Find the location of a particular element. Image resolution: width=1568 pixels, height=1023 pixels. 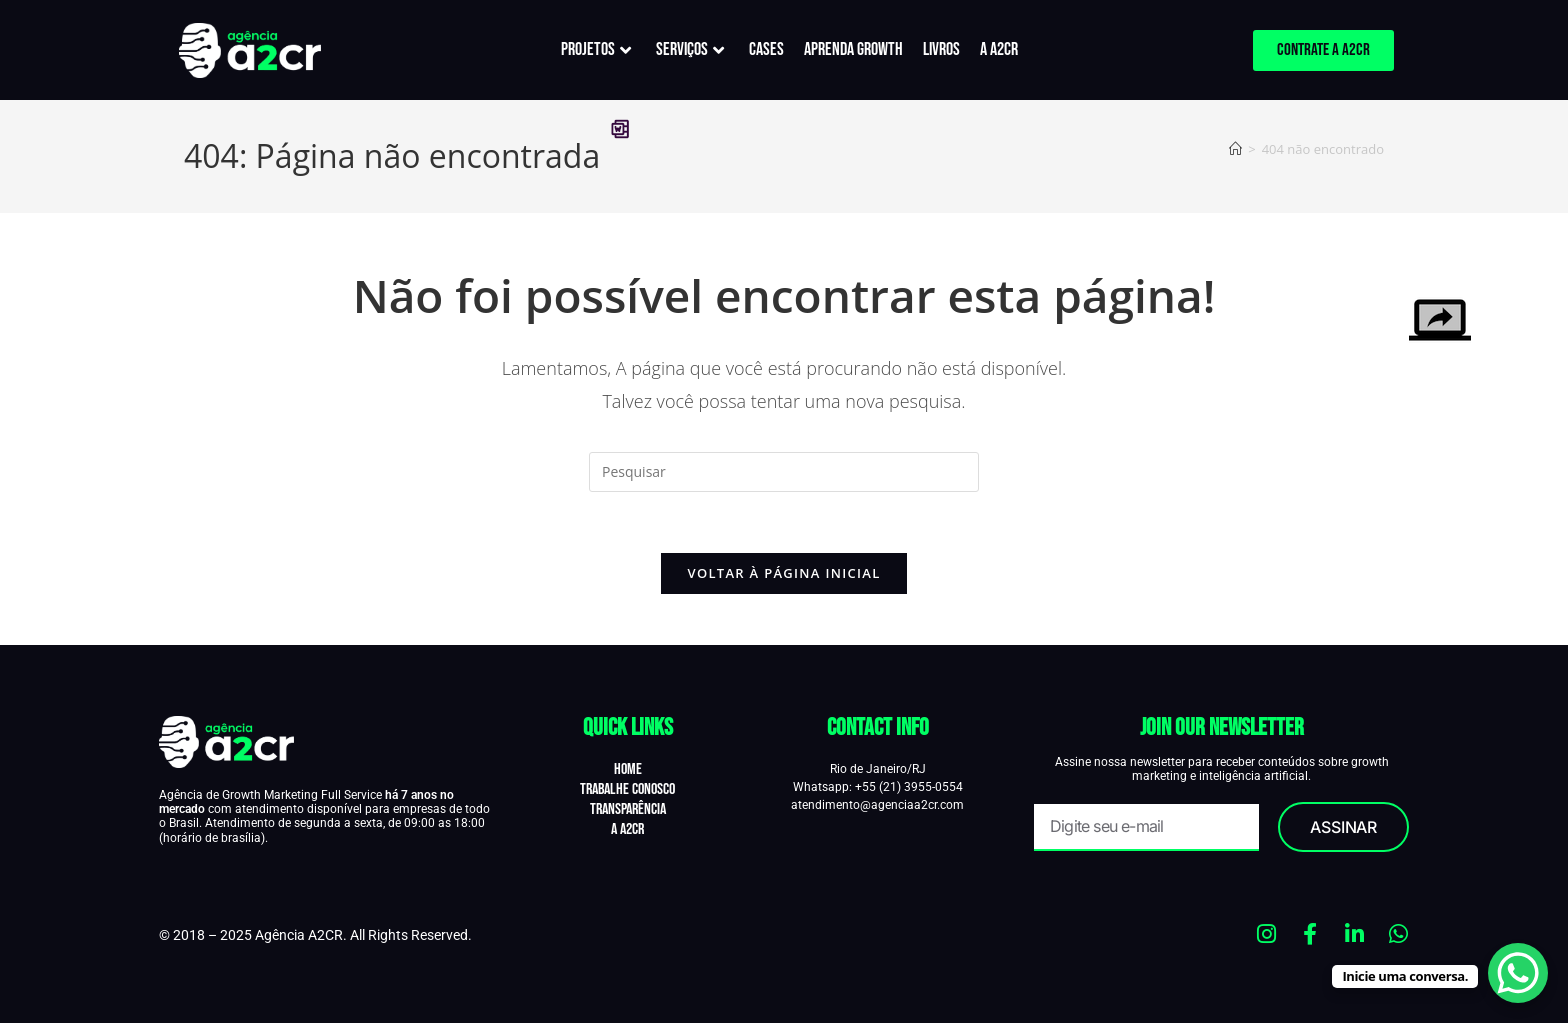

open Microsoft Word is located at coordinates (621, 129).